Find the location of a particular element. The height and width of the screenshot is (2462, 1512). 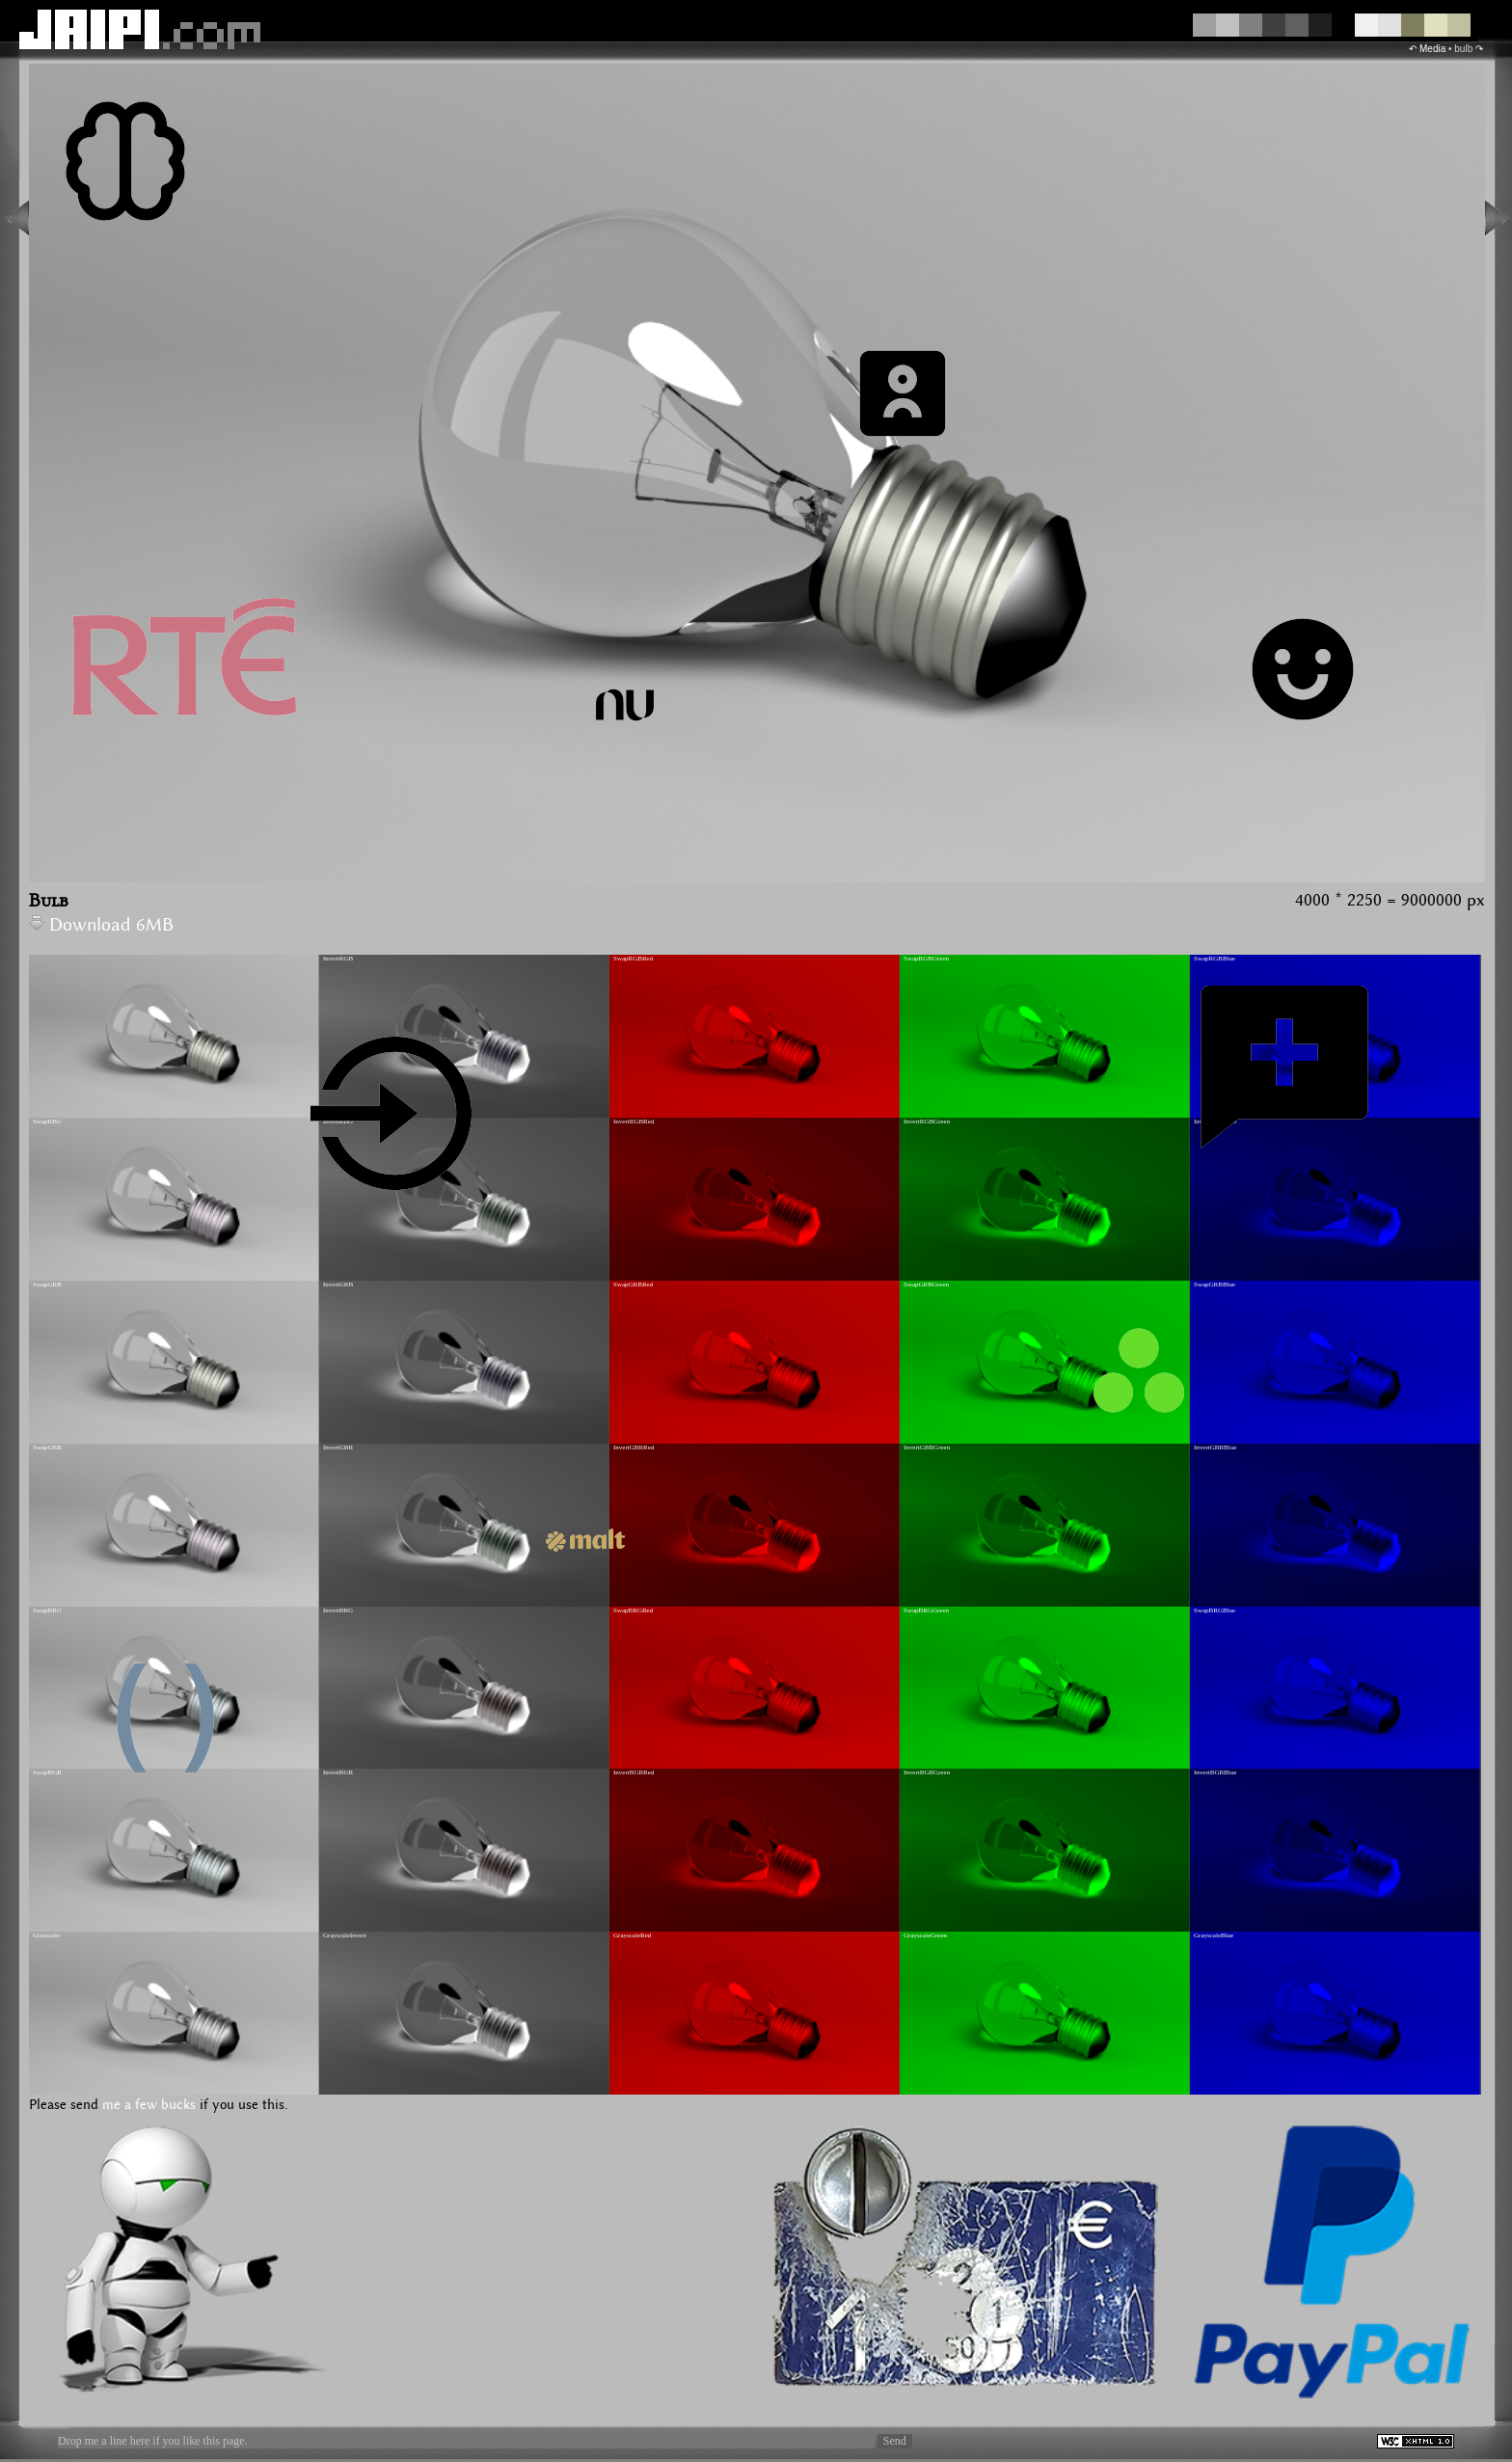

log in to your account is located at coordinates (394, 1113).